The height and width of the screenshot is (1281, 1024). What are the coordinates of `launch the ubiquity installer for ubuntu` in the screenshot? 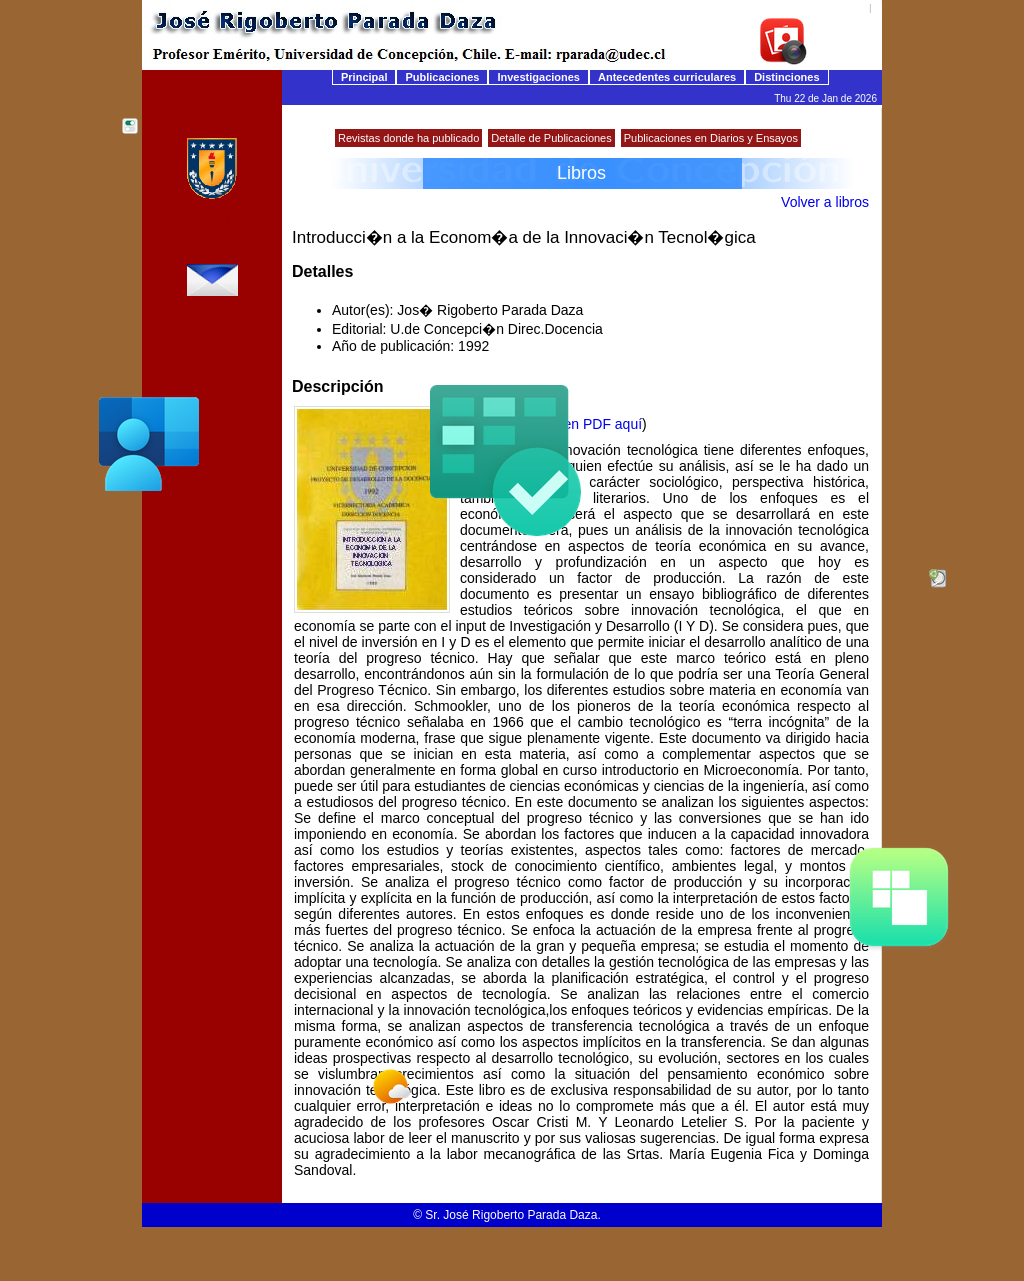 It's located at (938, 578).